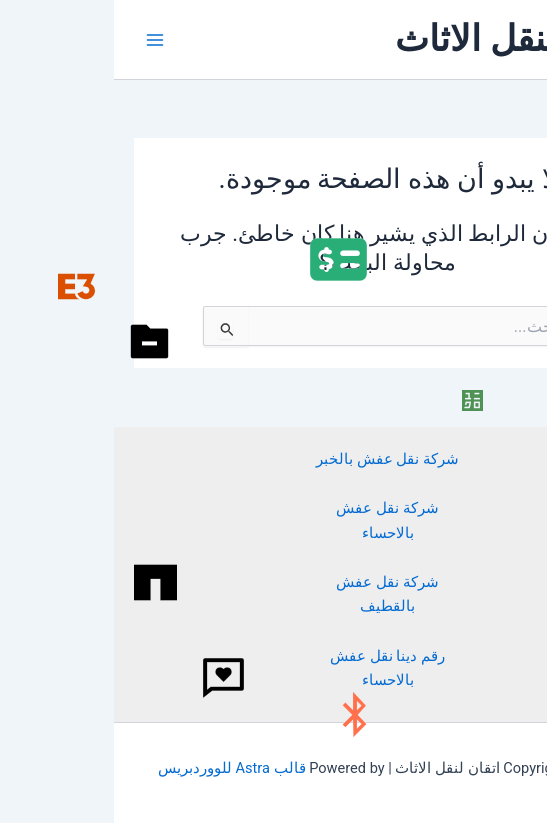 The height and width of the screenshot is (823, 547). What do you see at coordinates (338, 259) in the screenshot?
I see `view payment or check details` at bounding box center [338, 259].